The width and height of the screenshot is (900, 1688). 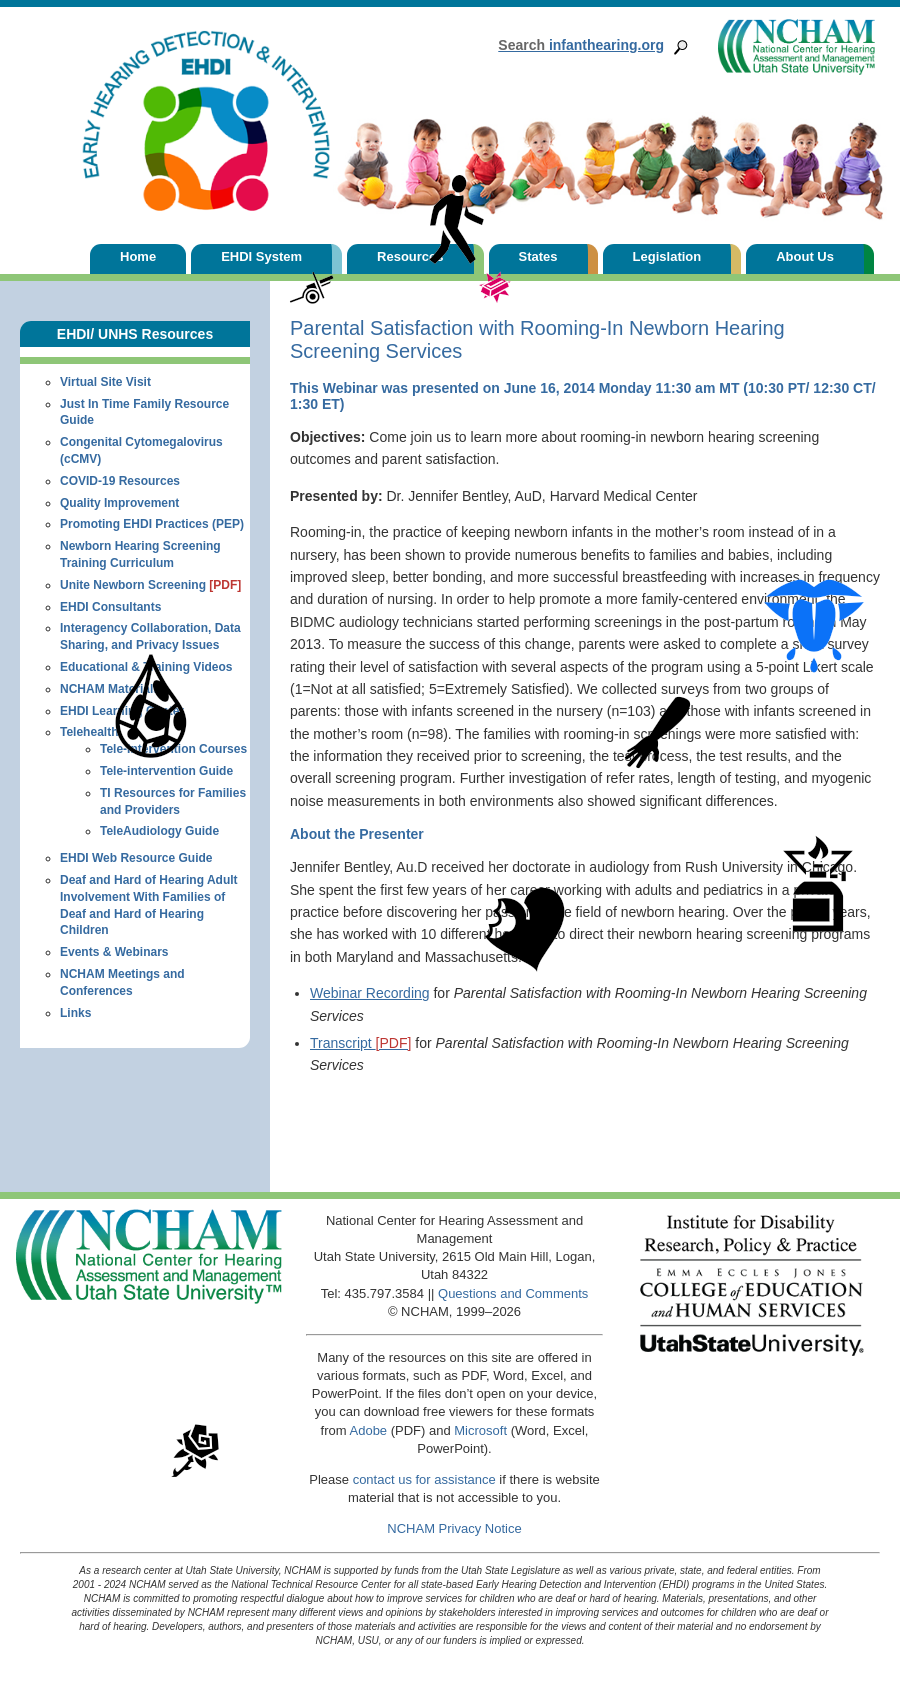 I want to click on select tongue or taste-related action in a game, so click(x=814, y=626).